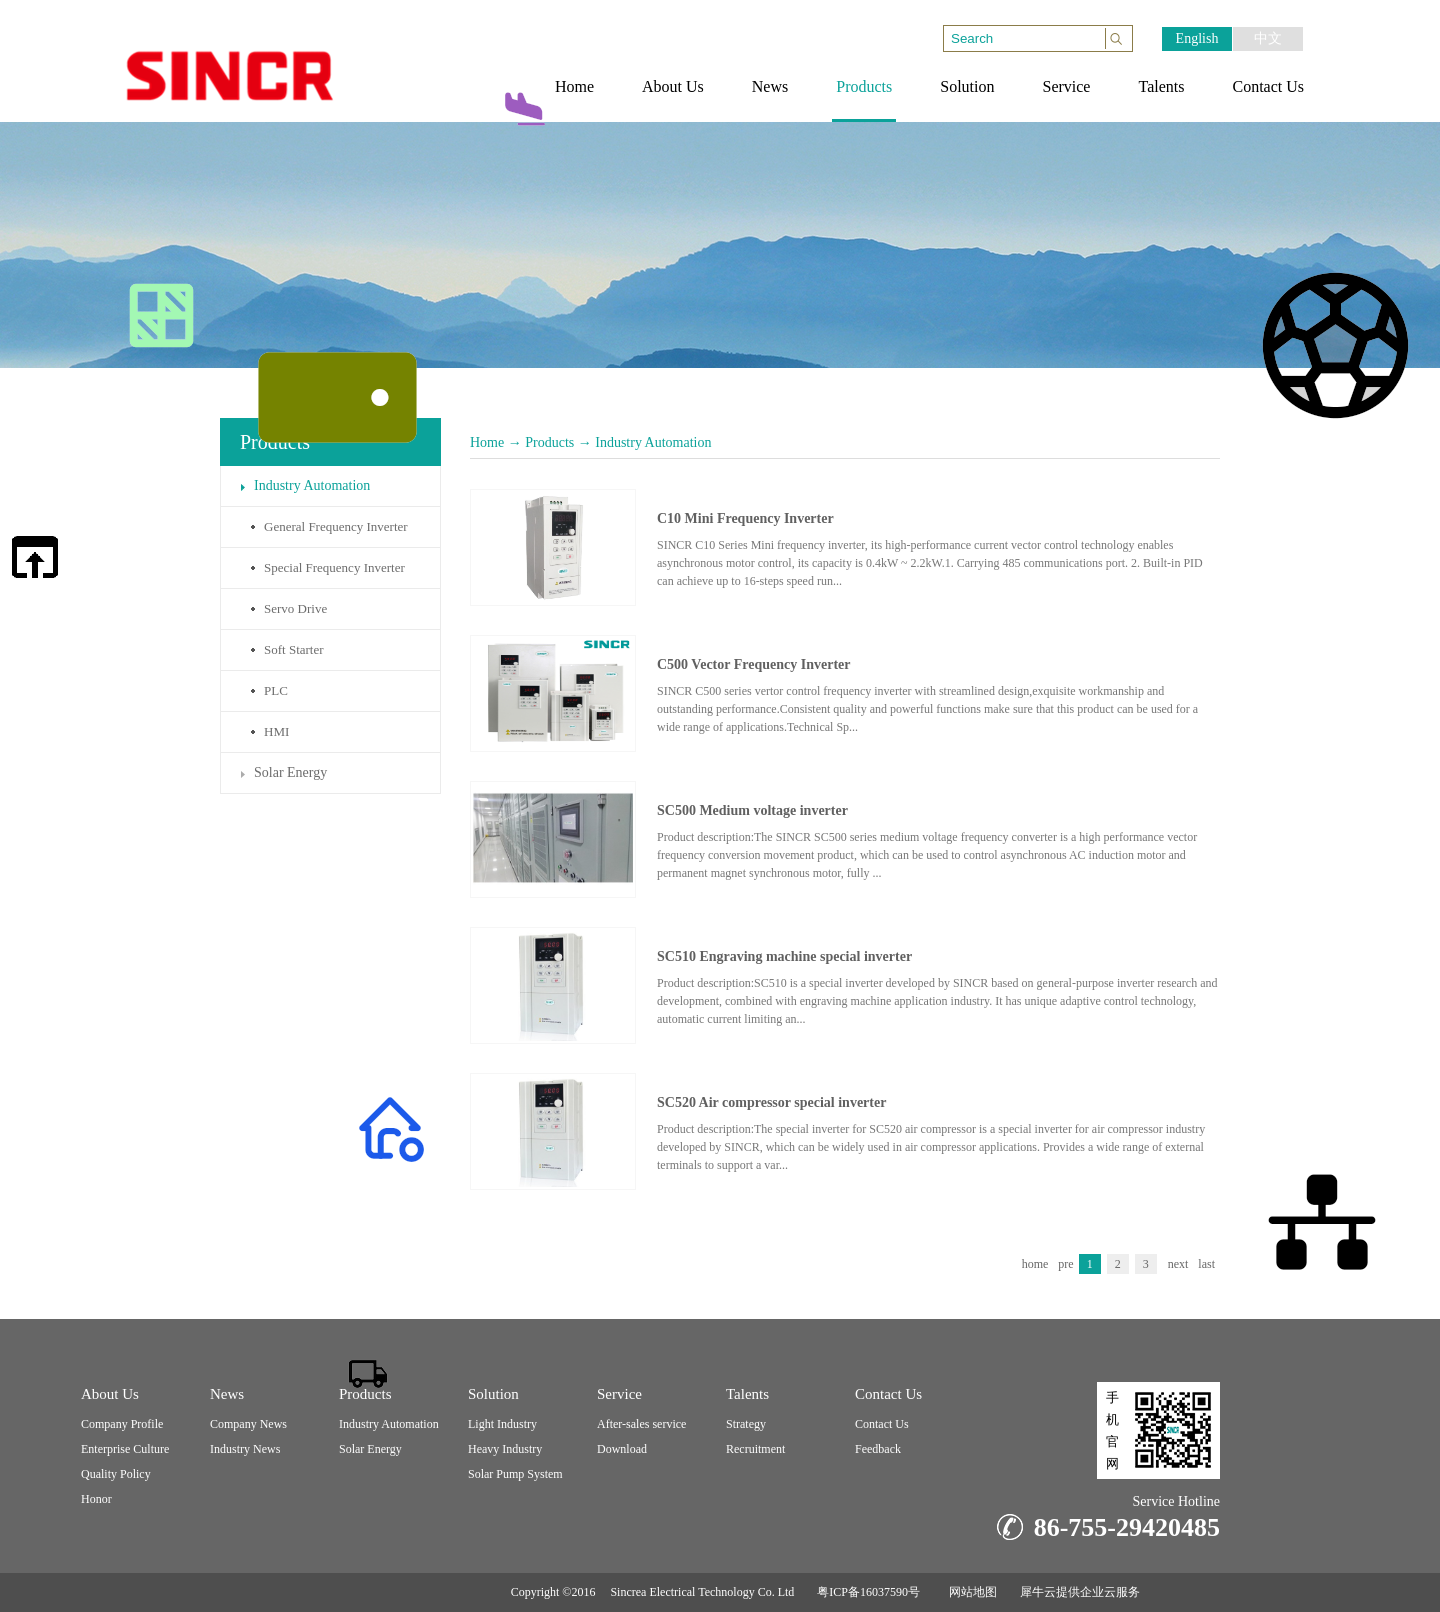 The width and height of the screenshot is (1440, 1612). What do you see at coordinates (523, 109) in the screenshot?
I see `indicates flight arrival status` at bounding box center [523, 109].